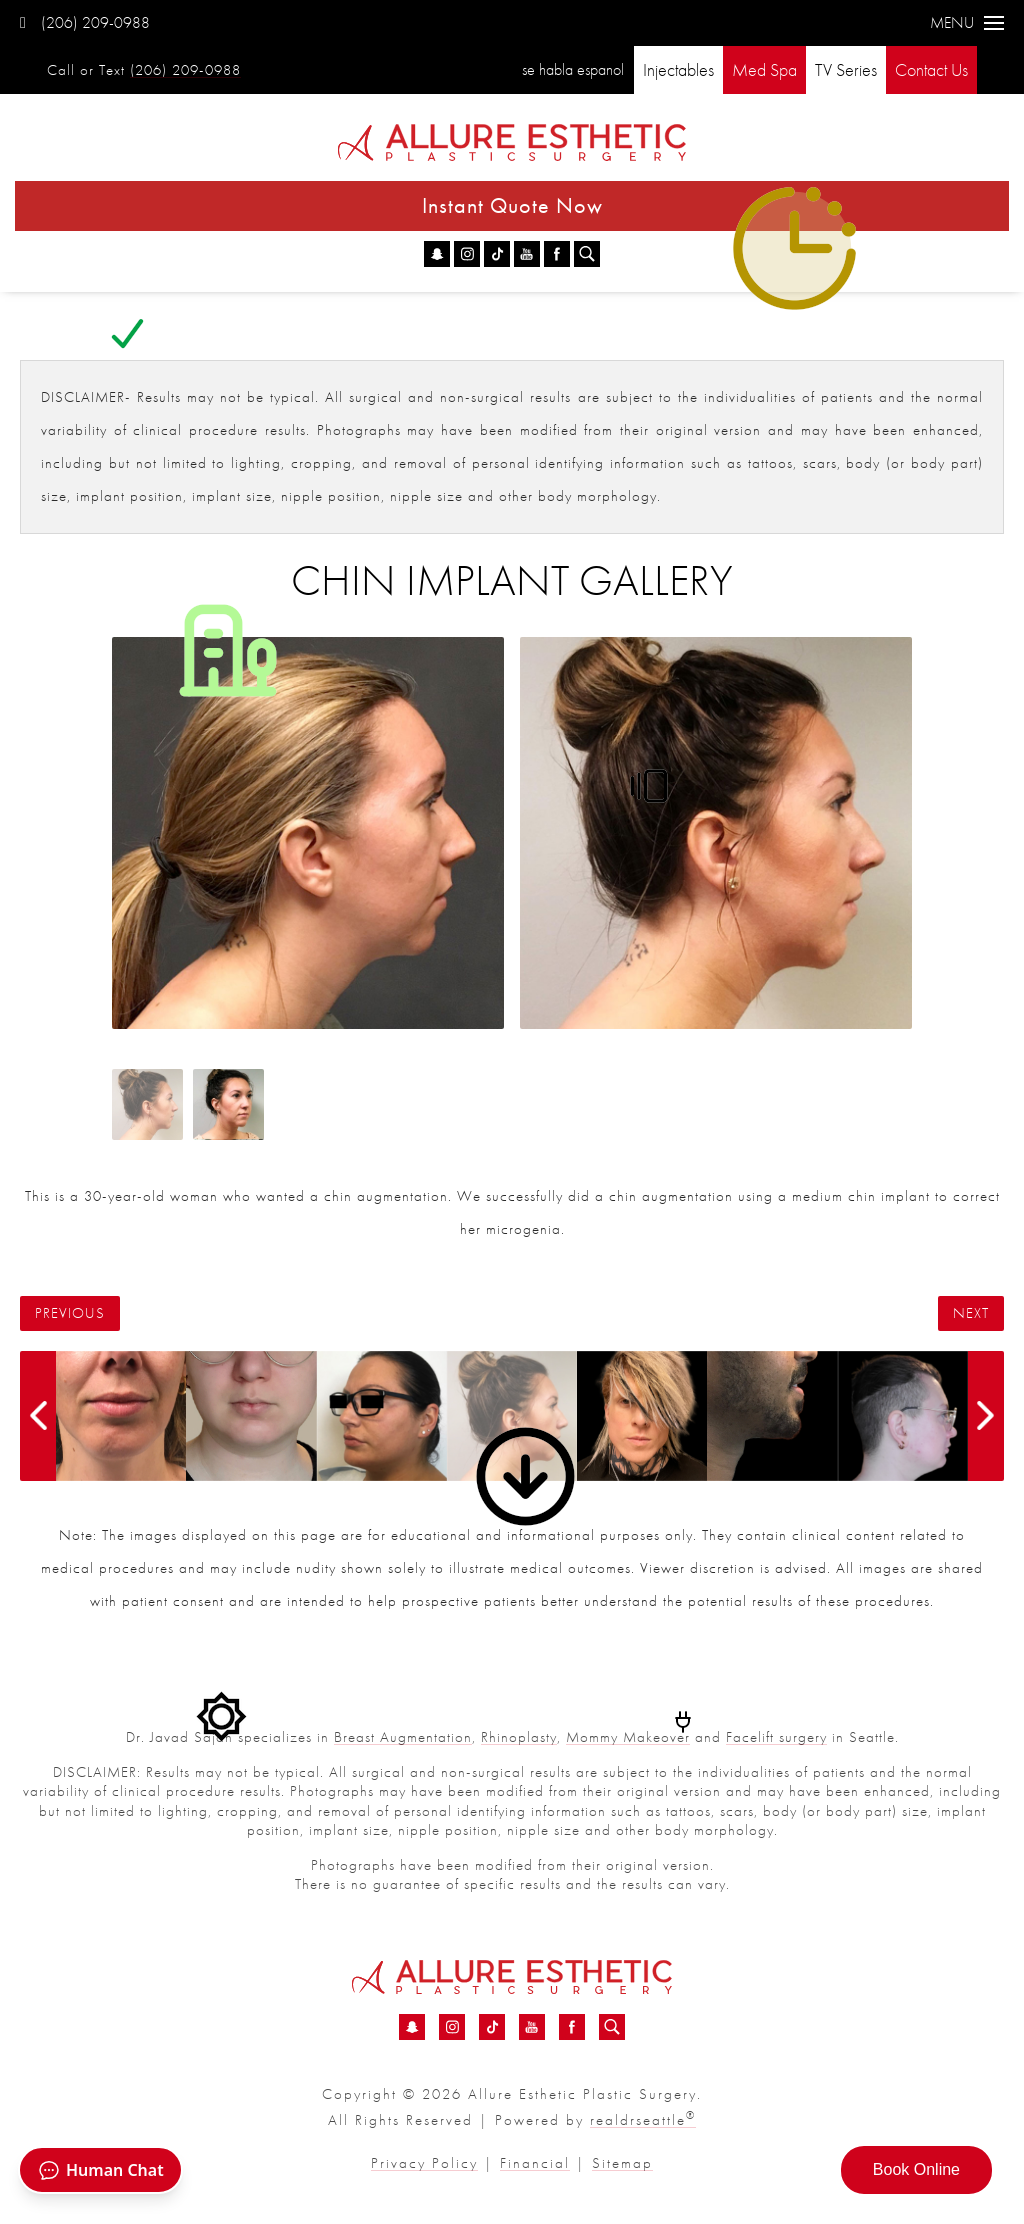 The width and height of the screenshot is (1024, 2224). What do you see at coordinates (525, 1476) in the screenshot?
I see `download file or content` at bounding box center [525, 1476].